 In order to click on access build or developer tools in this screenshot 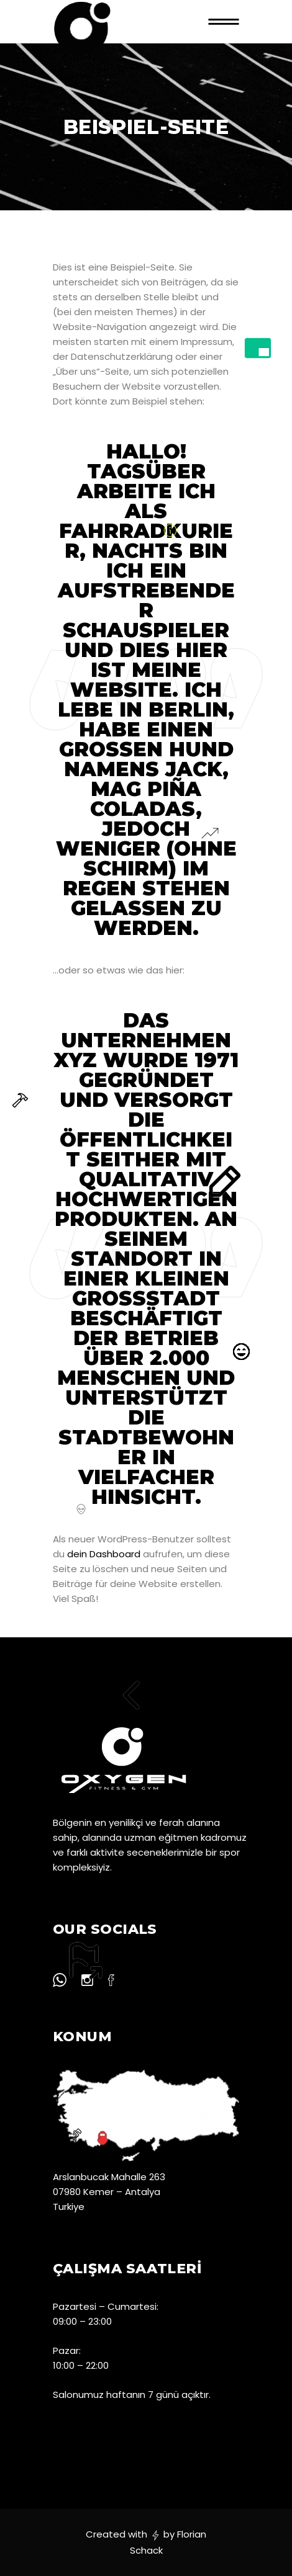, I will do `click(20, 1100)`.